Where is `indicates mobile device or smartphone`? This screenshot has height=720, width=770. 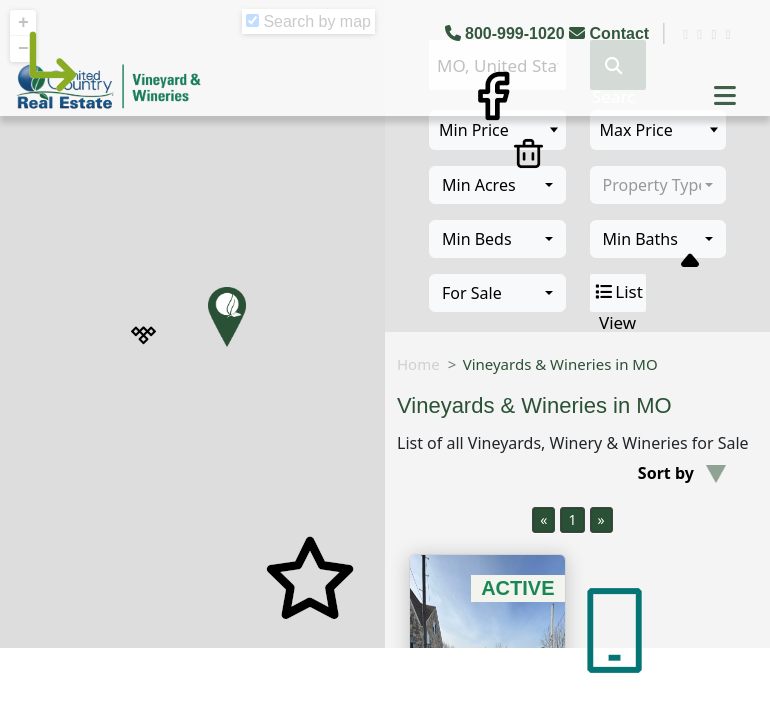
indicates mobile device or smartphone is located at coordinates (611, 630).